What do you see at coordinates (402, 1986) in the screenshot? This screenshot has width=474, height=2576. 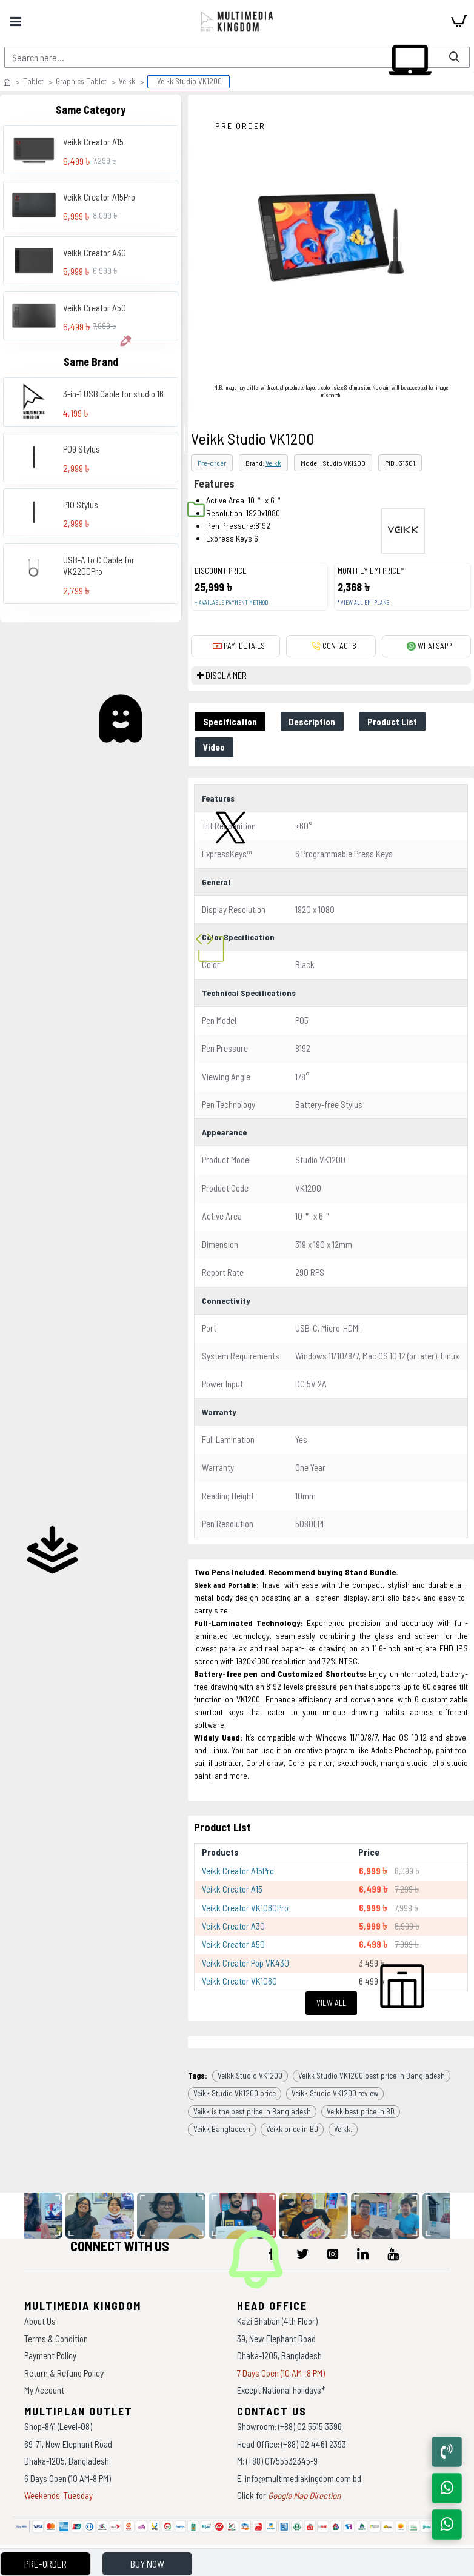 I see `indicates elevator access or location` at bounding box center [402, 1986].